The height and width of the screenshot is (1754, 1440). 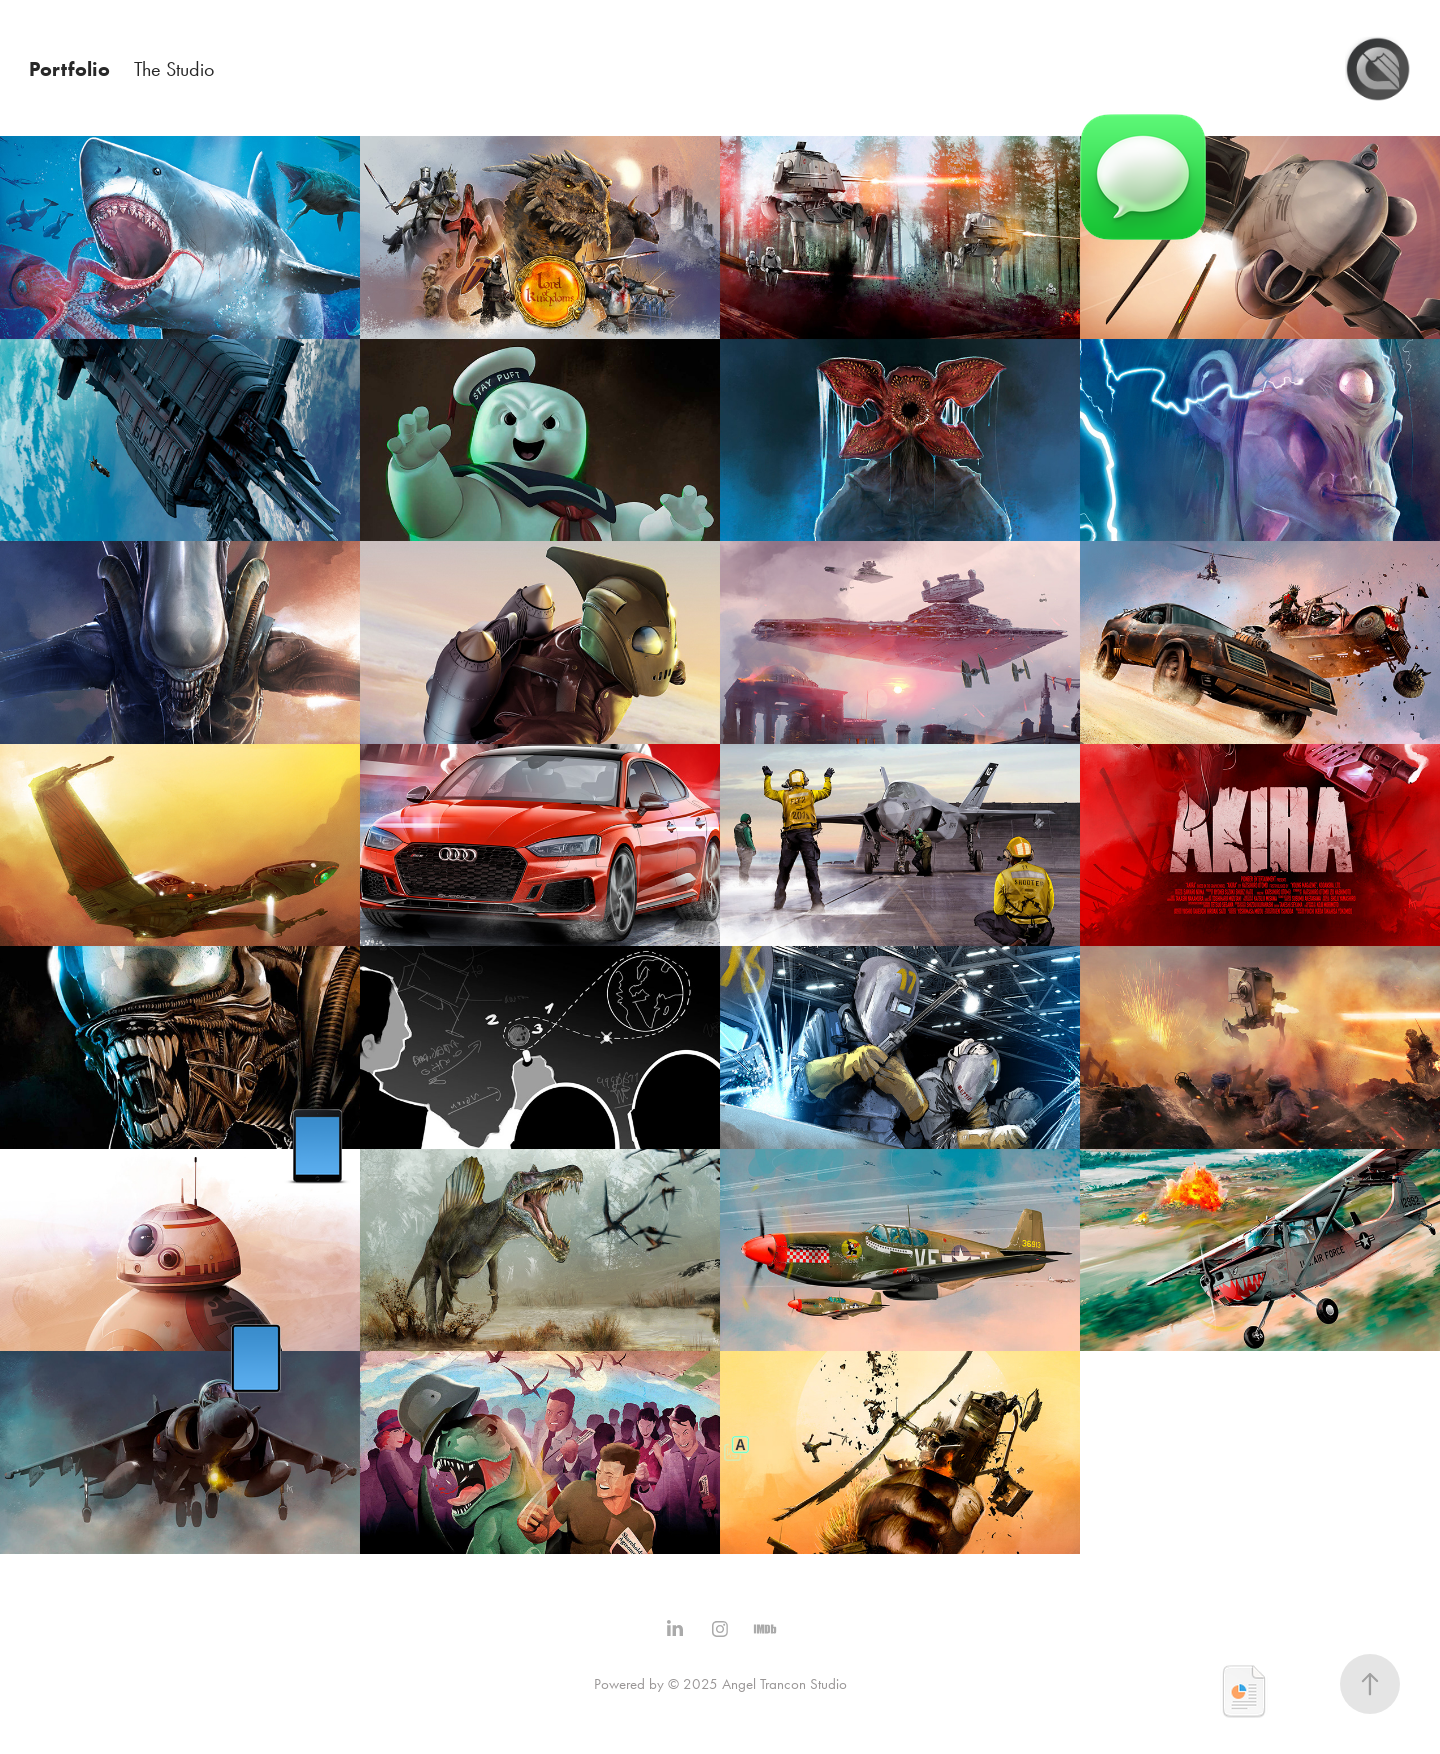 I want to click on iPad Pro device connected to your system, so click(x=256, y=1359).